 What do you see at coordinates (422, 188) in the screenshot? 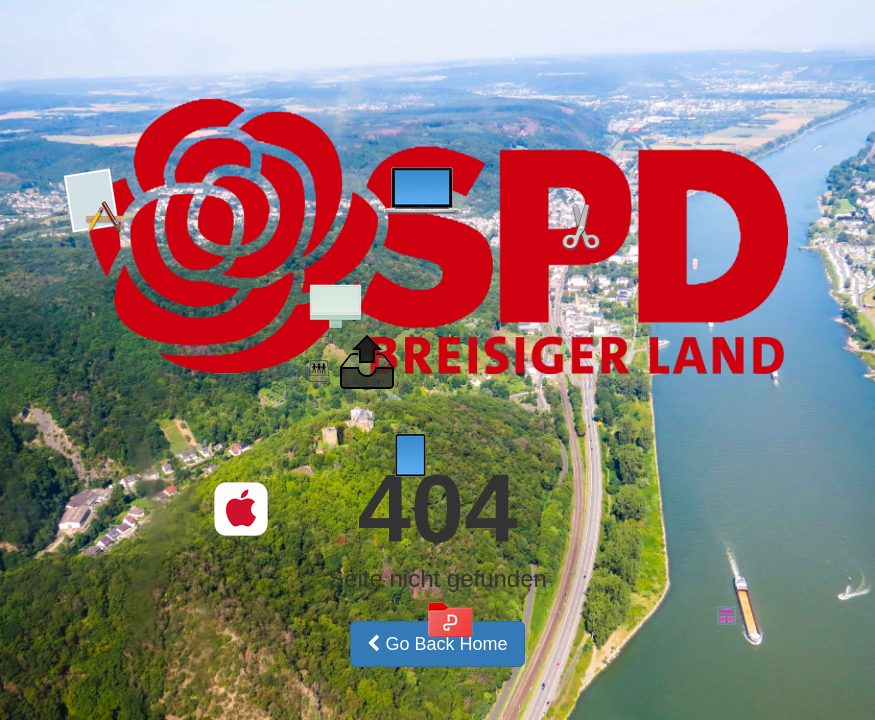
I see `represents this macbook pro device in system settings` at bounding box center [422, 188].